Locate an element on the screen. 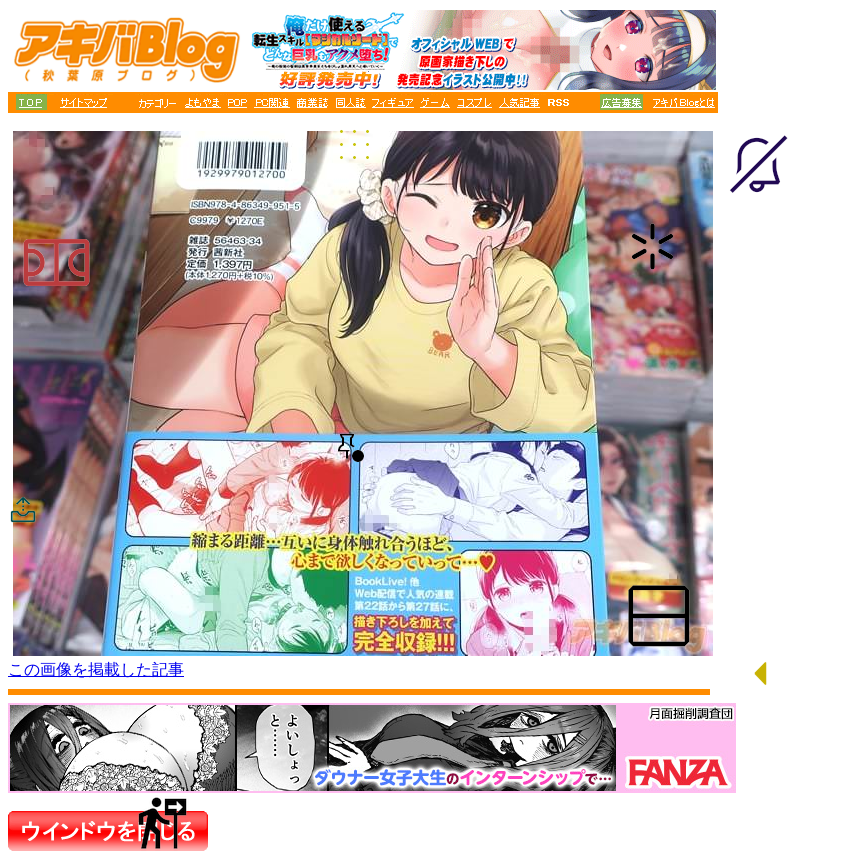 This screenshot has height=851, width=863. open app drawer or launcher menu is located at coordinates (354, 144).